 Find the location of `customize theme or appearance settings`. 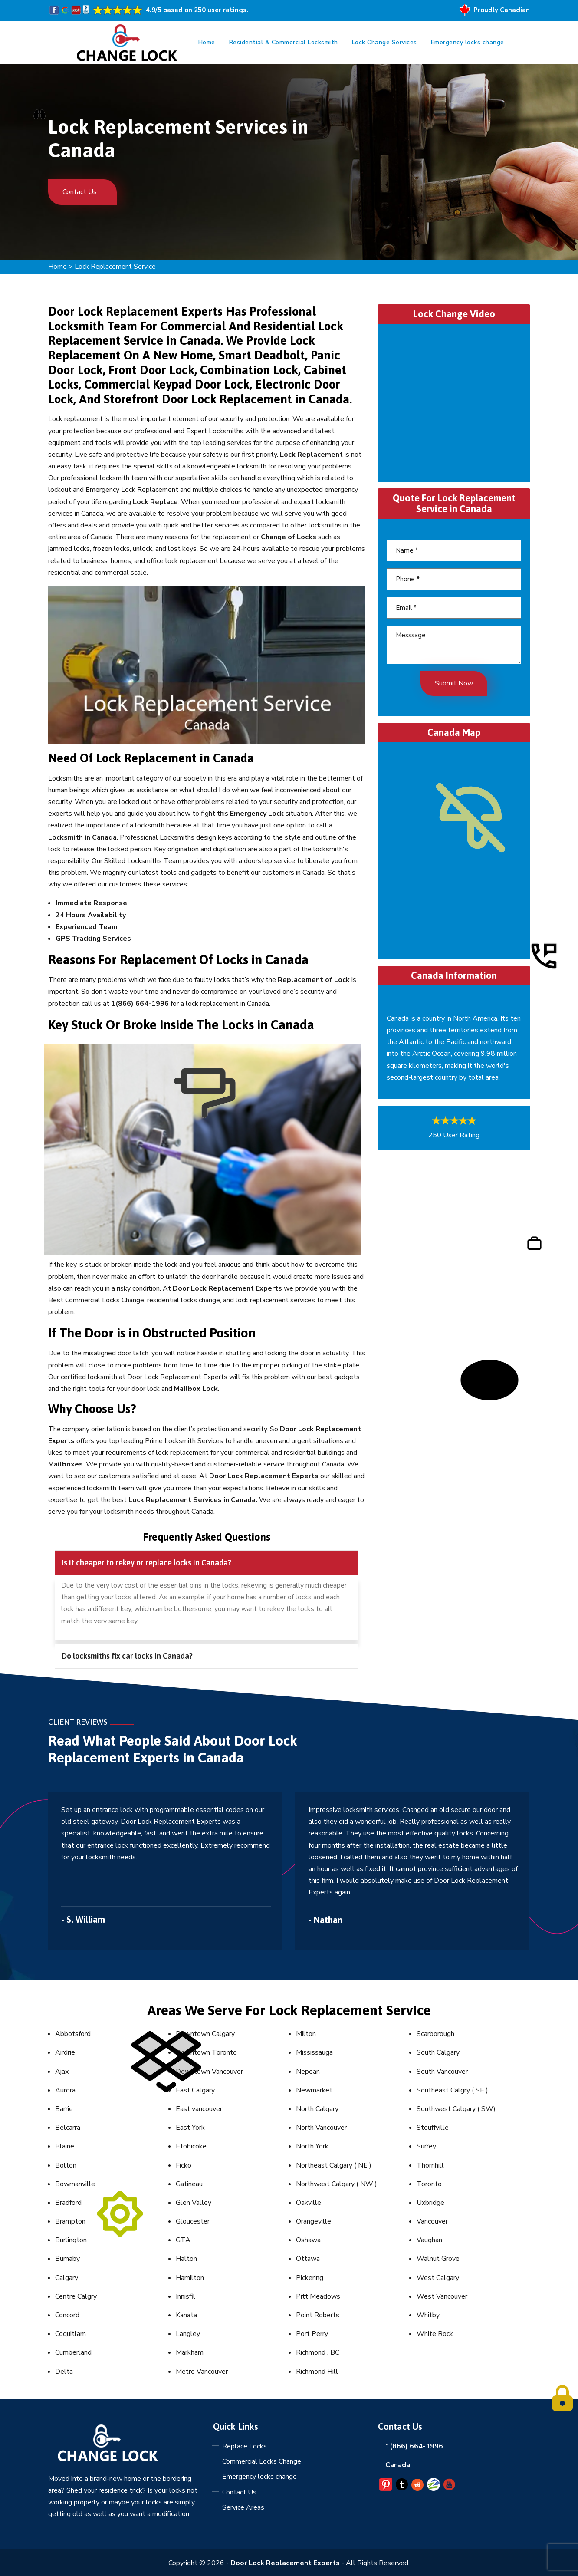

customize theme or appearance settings is located at coordinates (204, 1089).